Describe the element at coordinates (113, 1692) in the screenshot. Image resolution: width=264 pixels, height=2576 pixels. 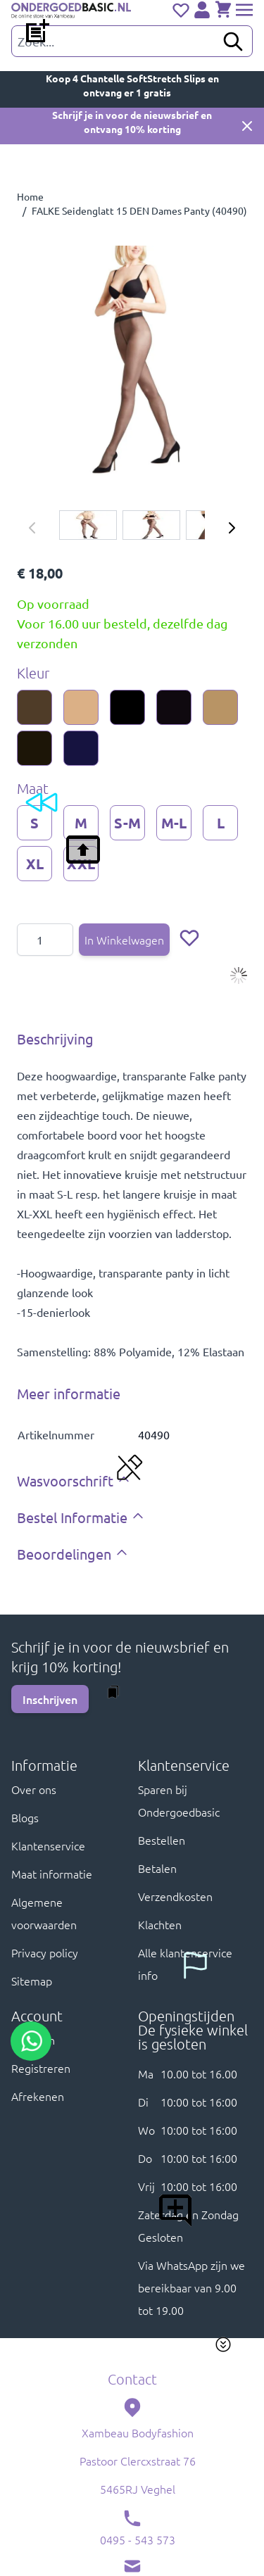
I see `view your saved bookmarks` at that location.